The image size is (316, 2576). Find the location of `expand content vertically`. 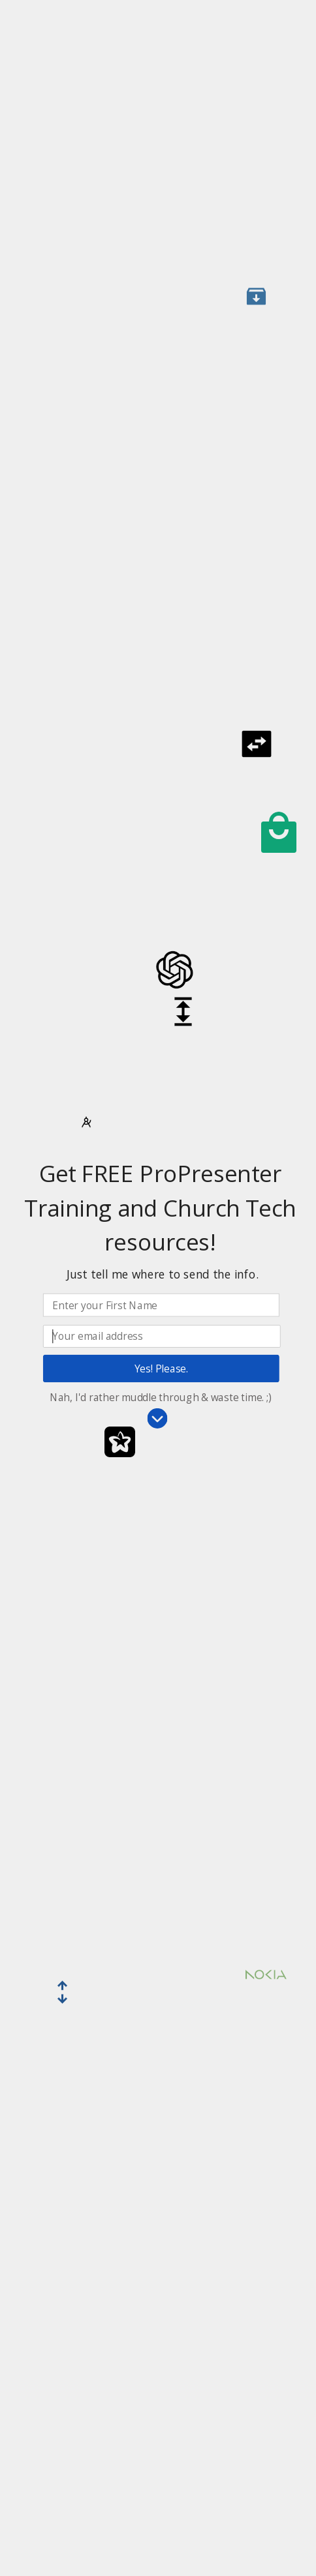

expand content vertically is located at coordinates (62, 1992).